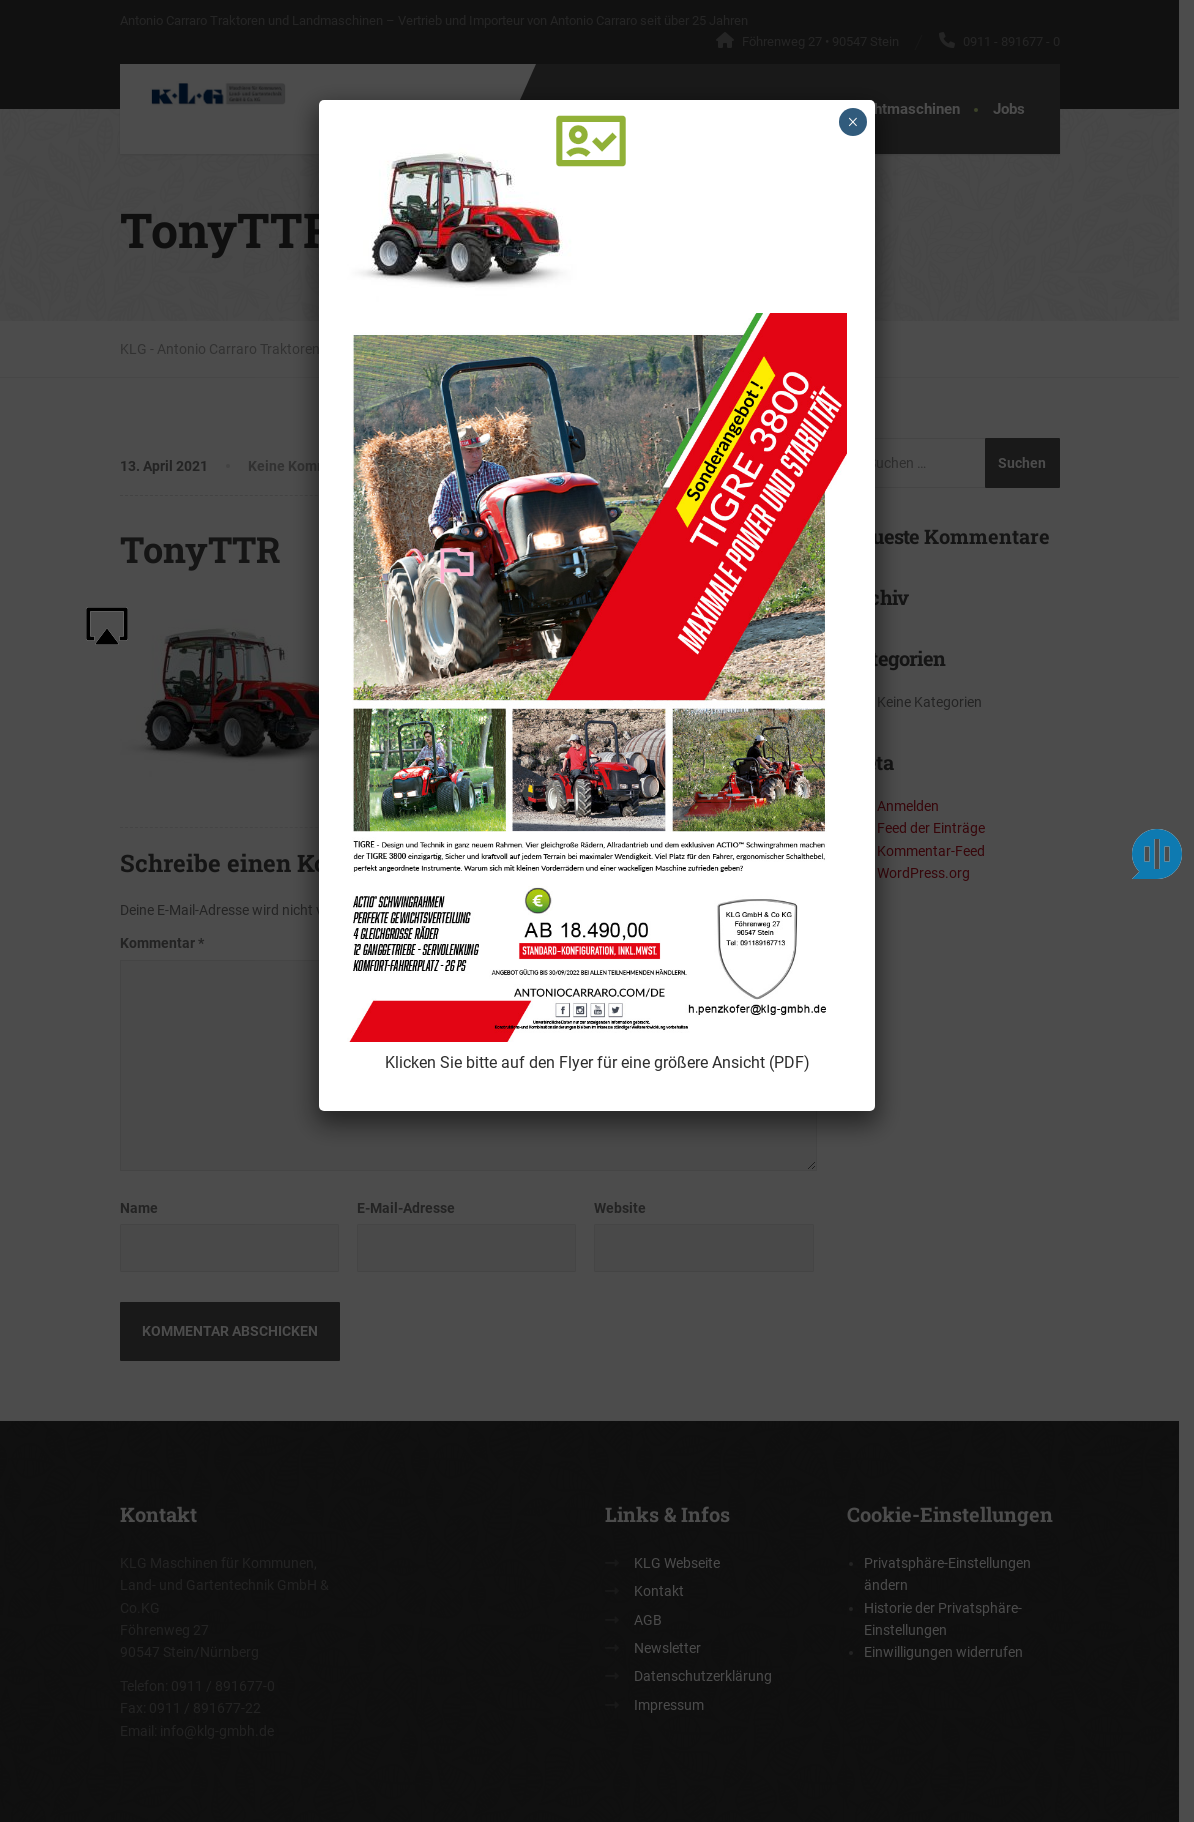  What do you see at coordinates (457, 565) in the screenshot?
I see `flag an item for review or attention` at bounding box center [457, 565].